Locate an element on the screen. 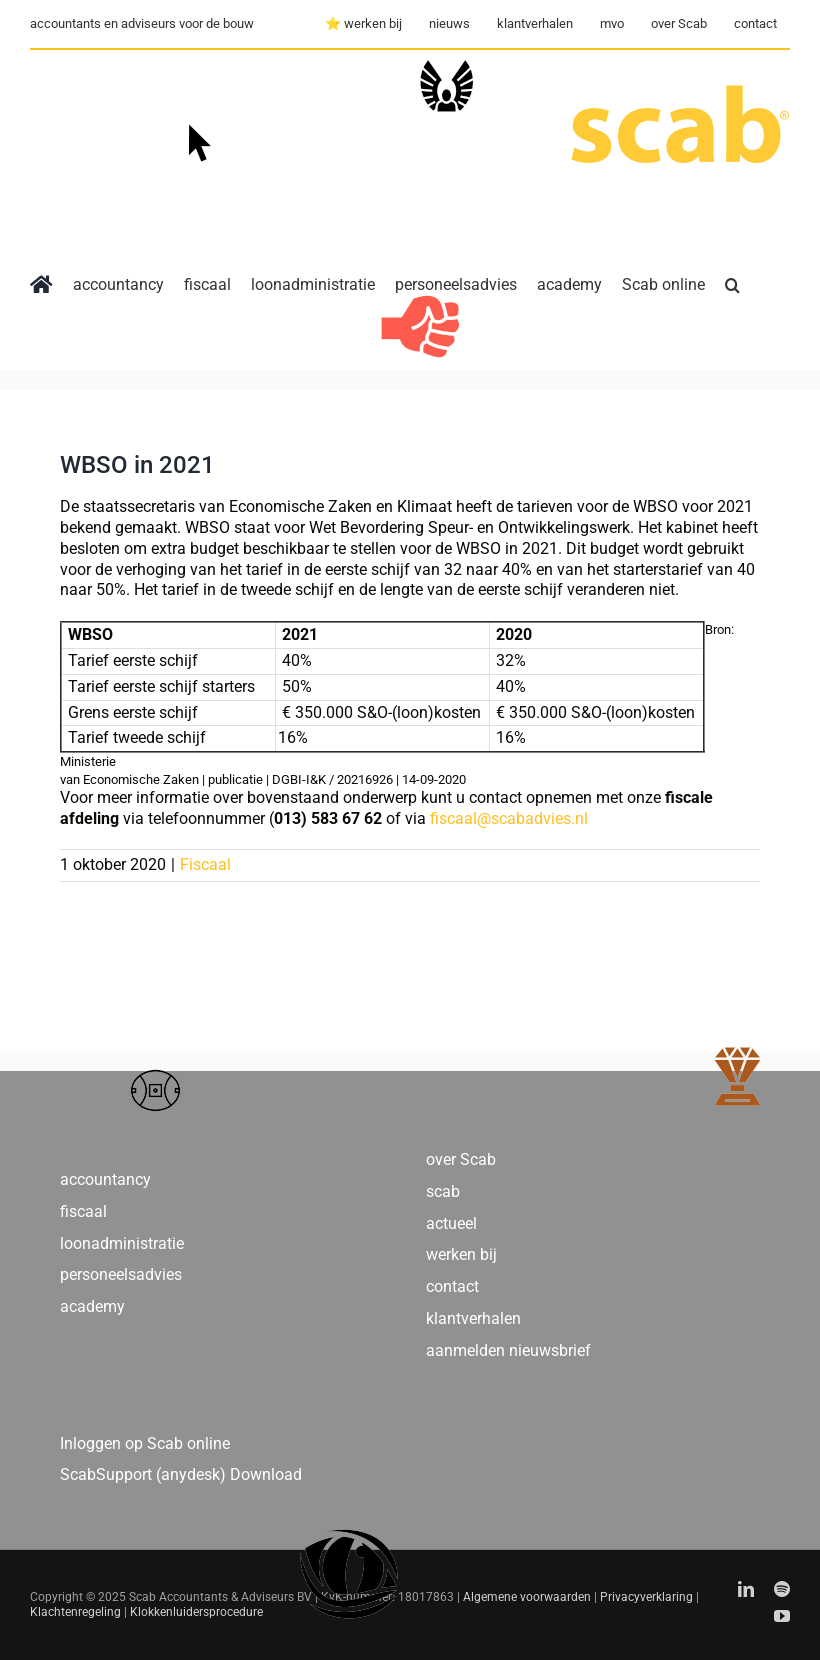  view football/rugby field layout is located at coordinates (155, 1090).